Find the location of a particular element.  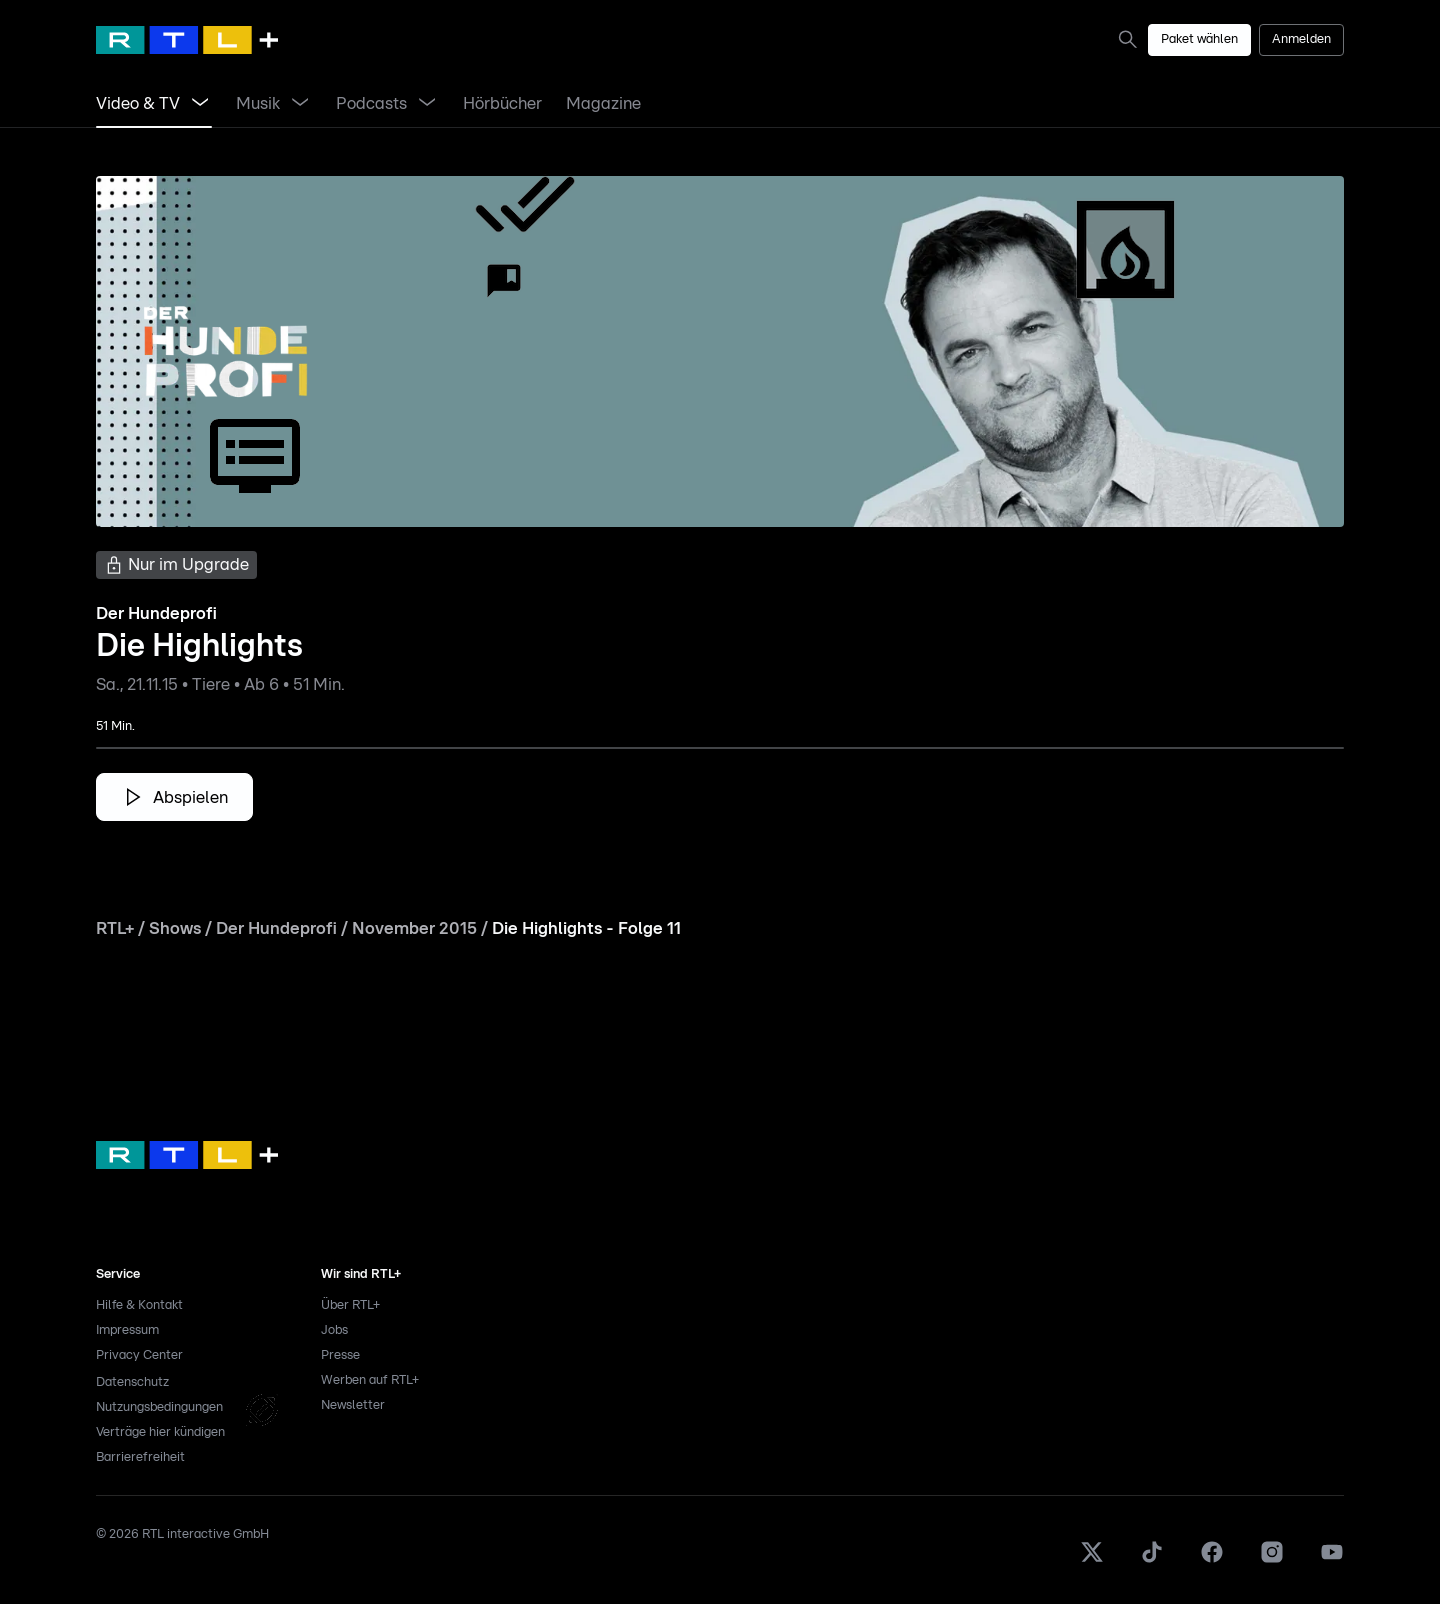

access saved comments or notes is located at coordinates (504, 281).